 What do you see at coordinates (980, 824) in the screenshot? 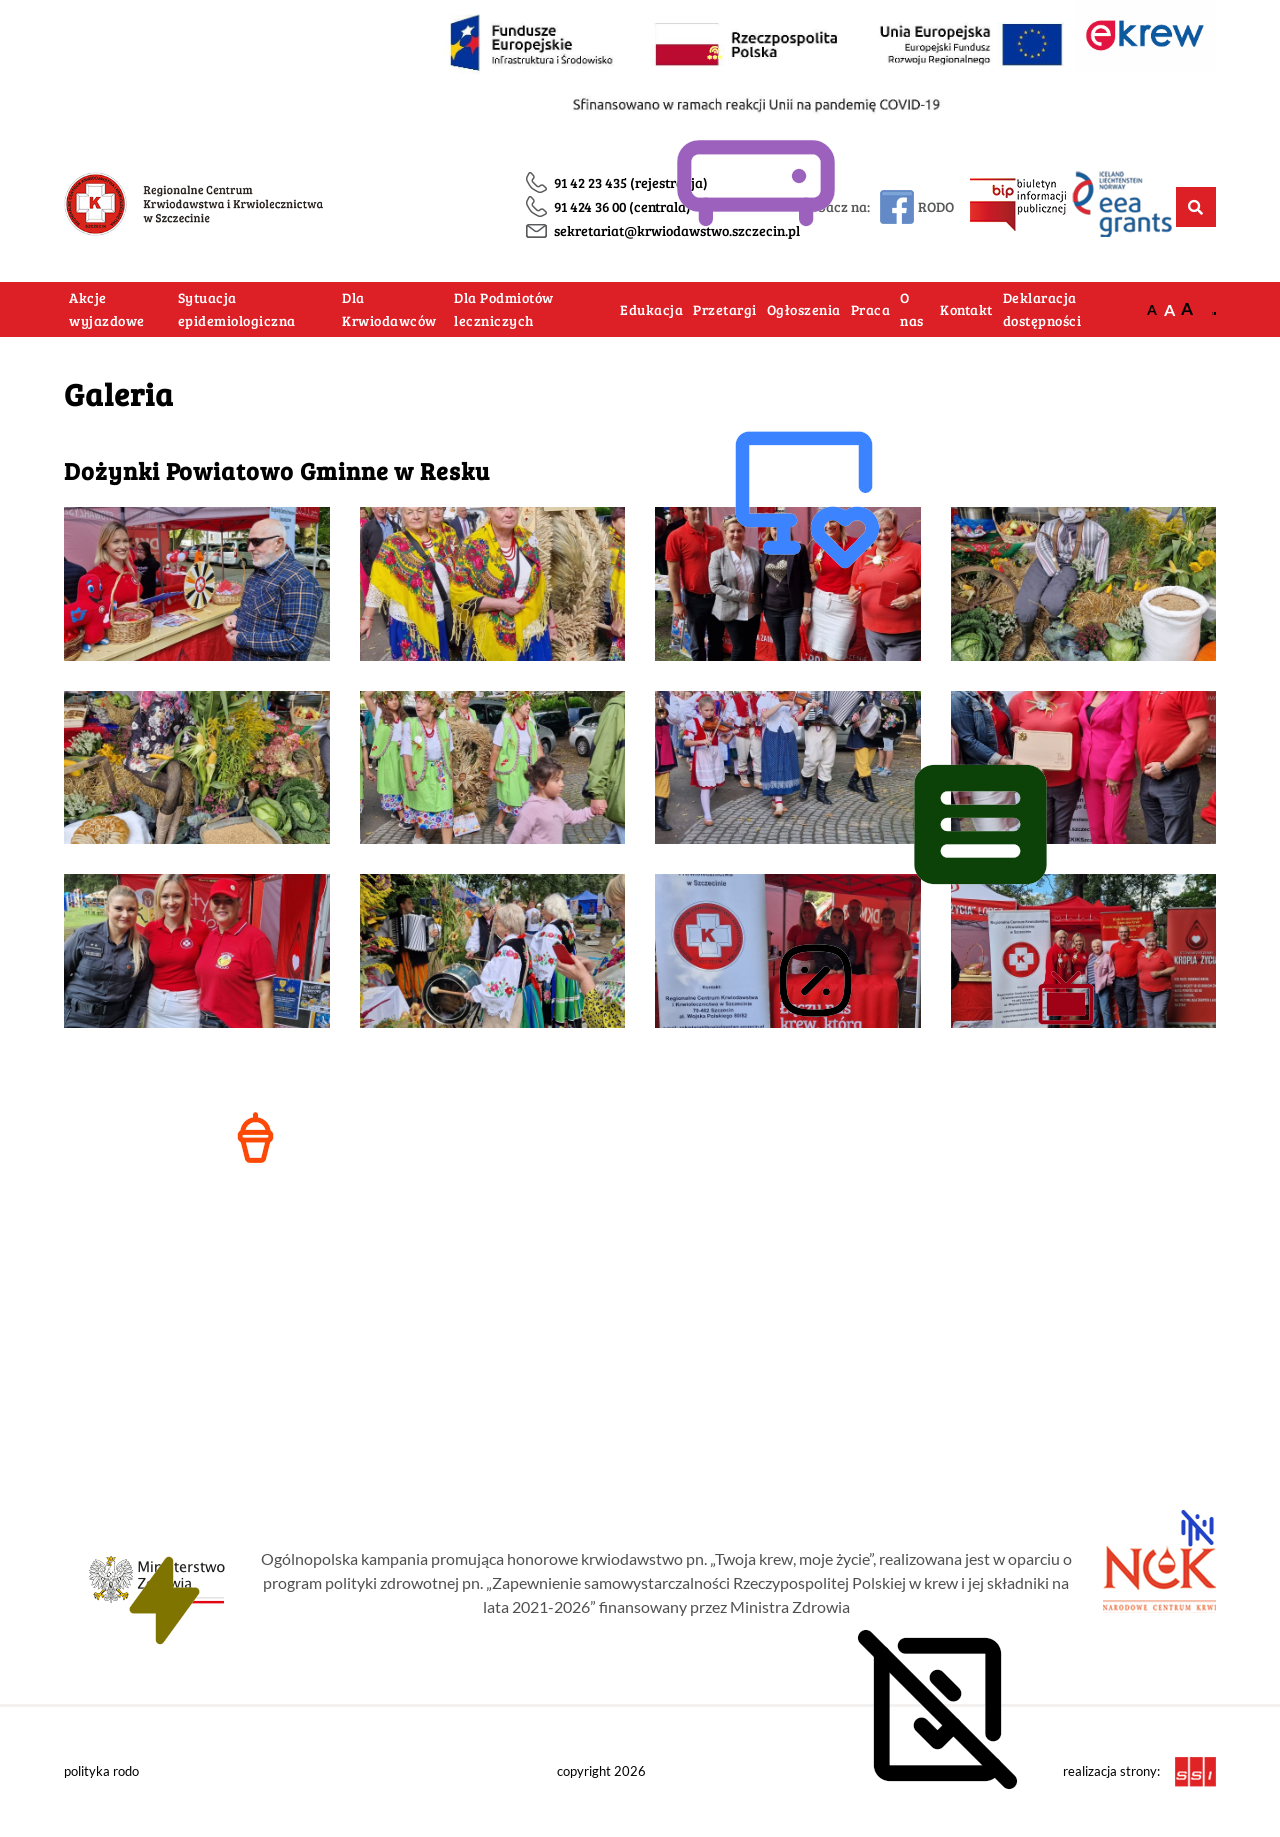
I see `view article or document content` at bounding box center [980, 824].